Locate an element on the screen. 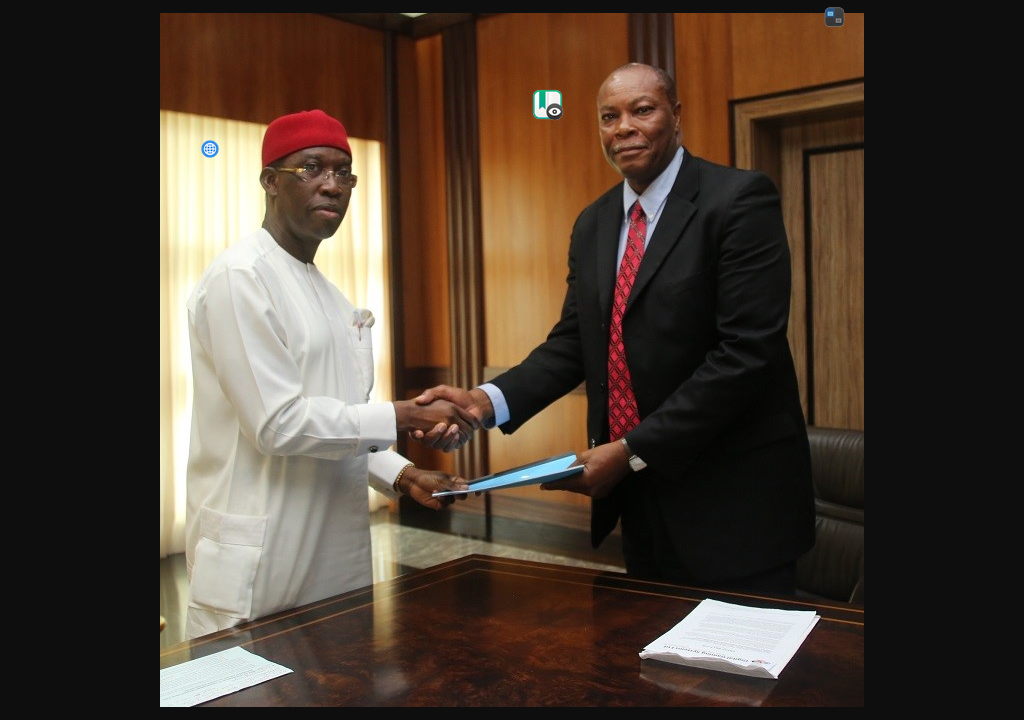  indicates a web-based or online resource is located at coordinates (210, 149).